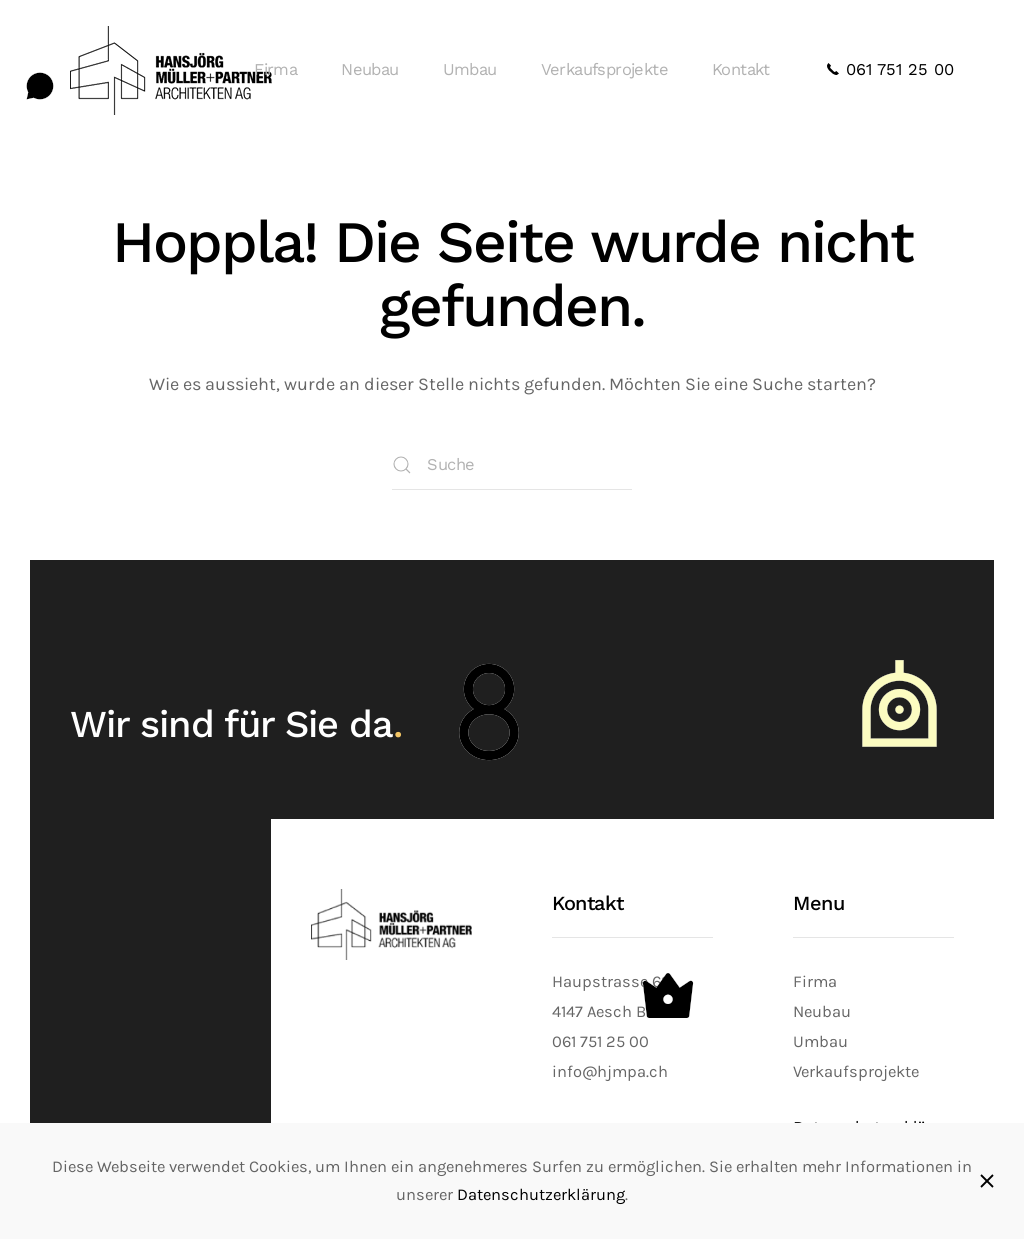 The image size is (1024, 1239). I want to click on access AI assistant or chatbot feature, so click(899, 705).